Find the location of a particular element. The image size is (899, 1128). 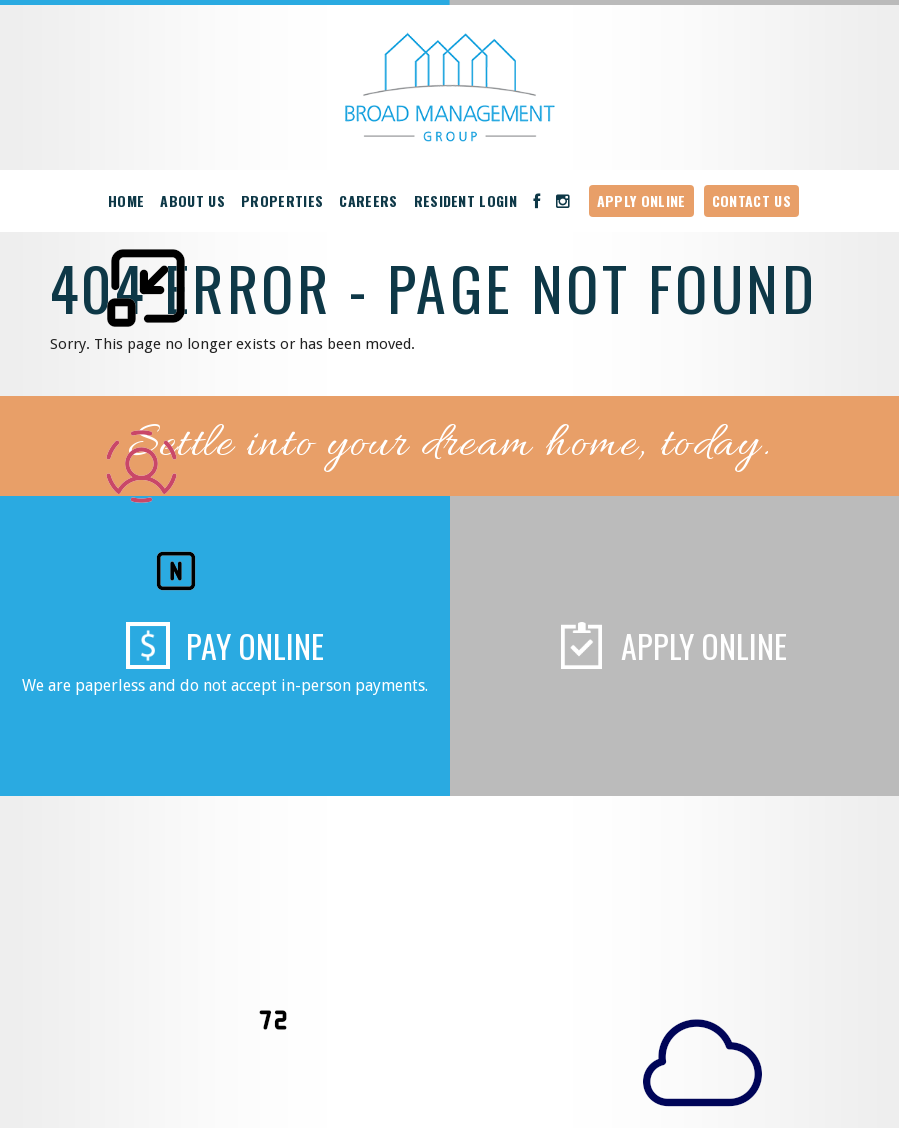

minimize the current window is located at coordinates (148, 286).